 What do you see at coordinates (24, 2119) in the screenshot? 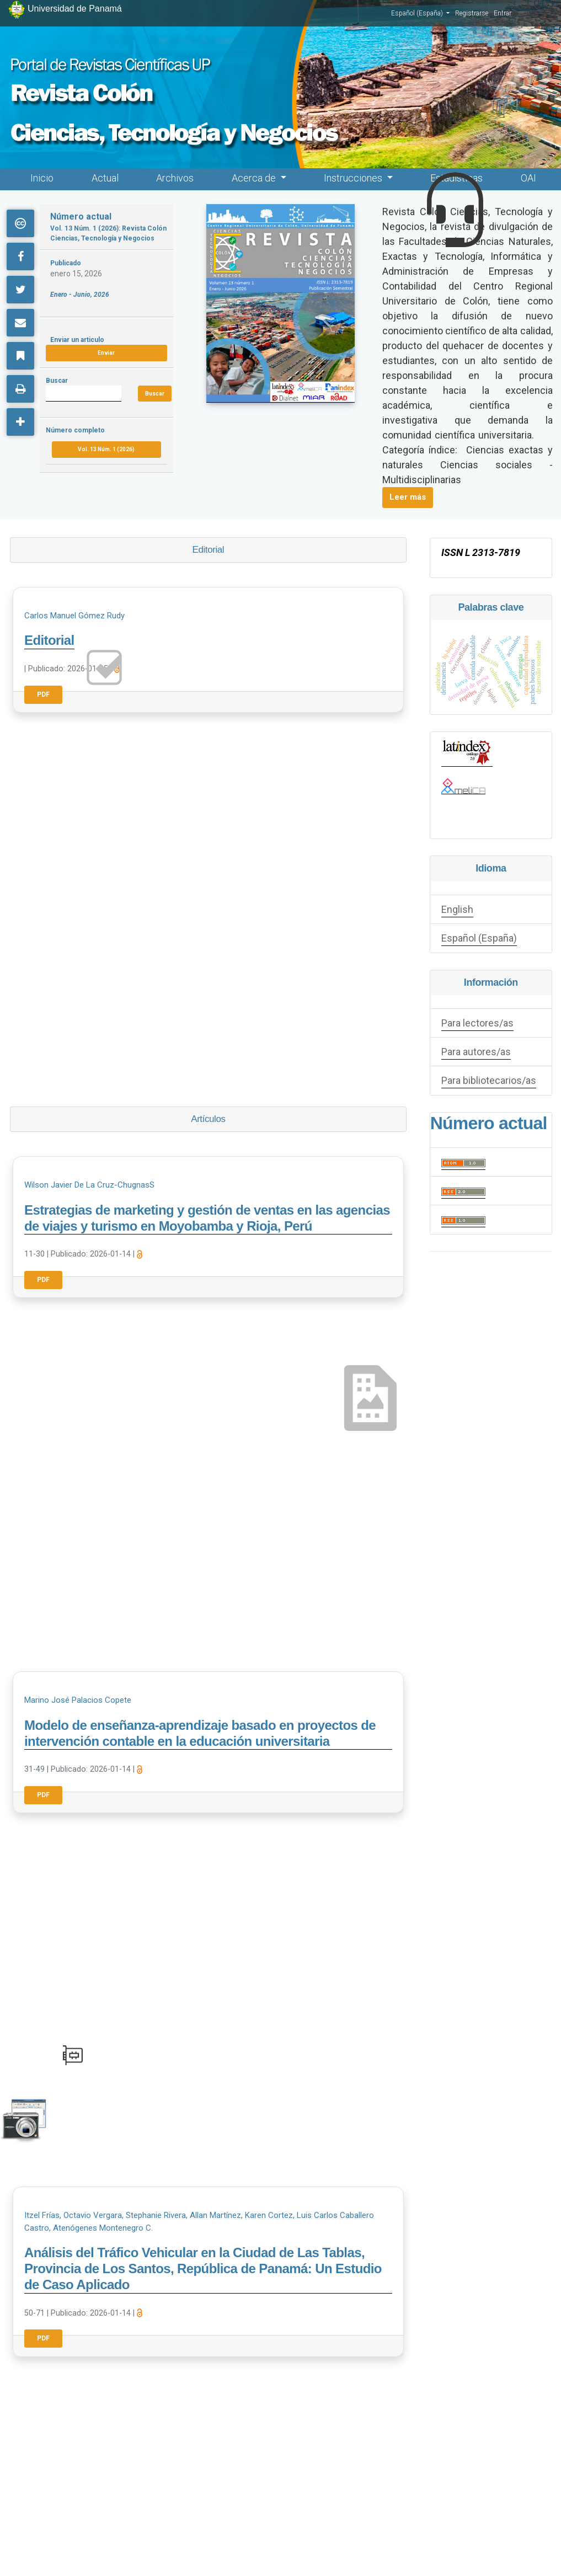
I see `take a screenshot or screen capture` at bounding box center [24, 2119].